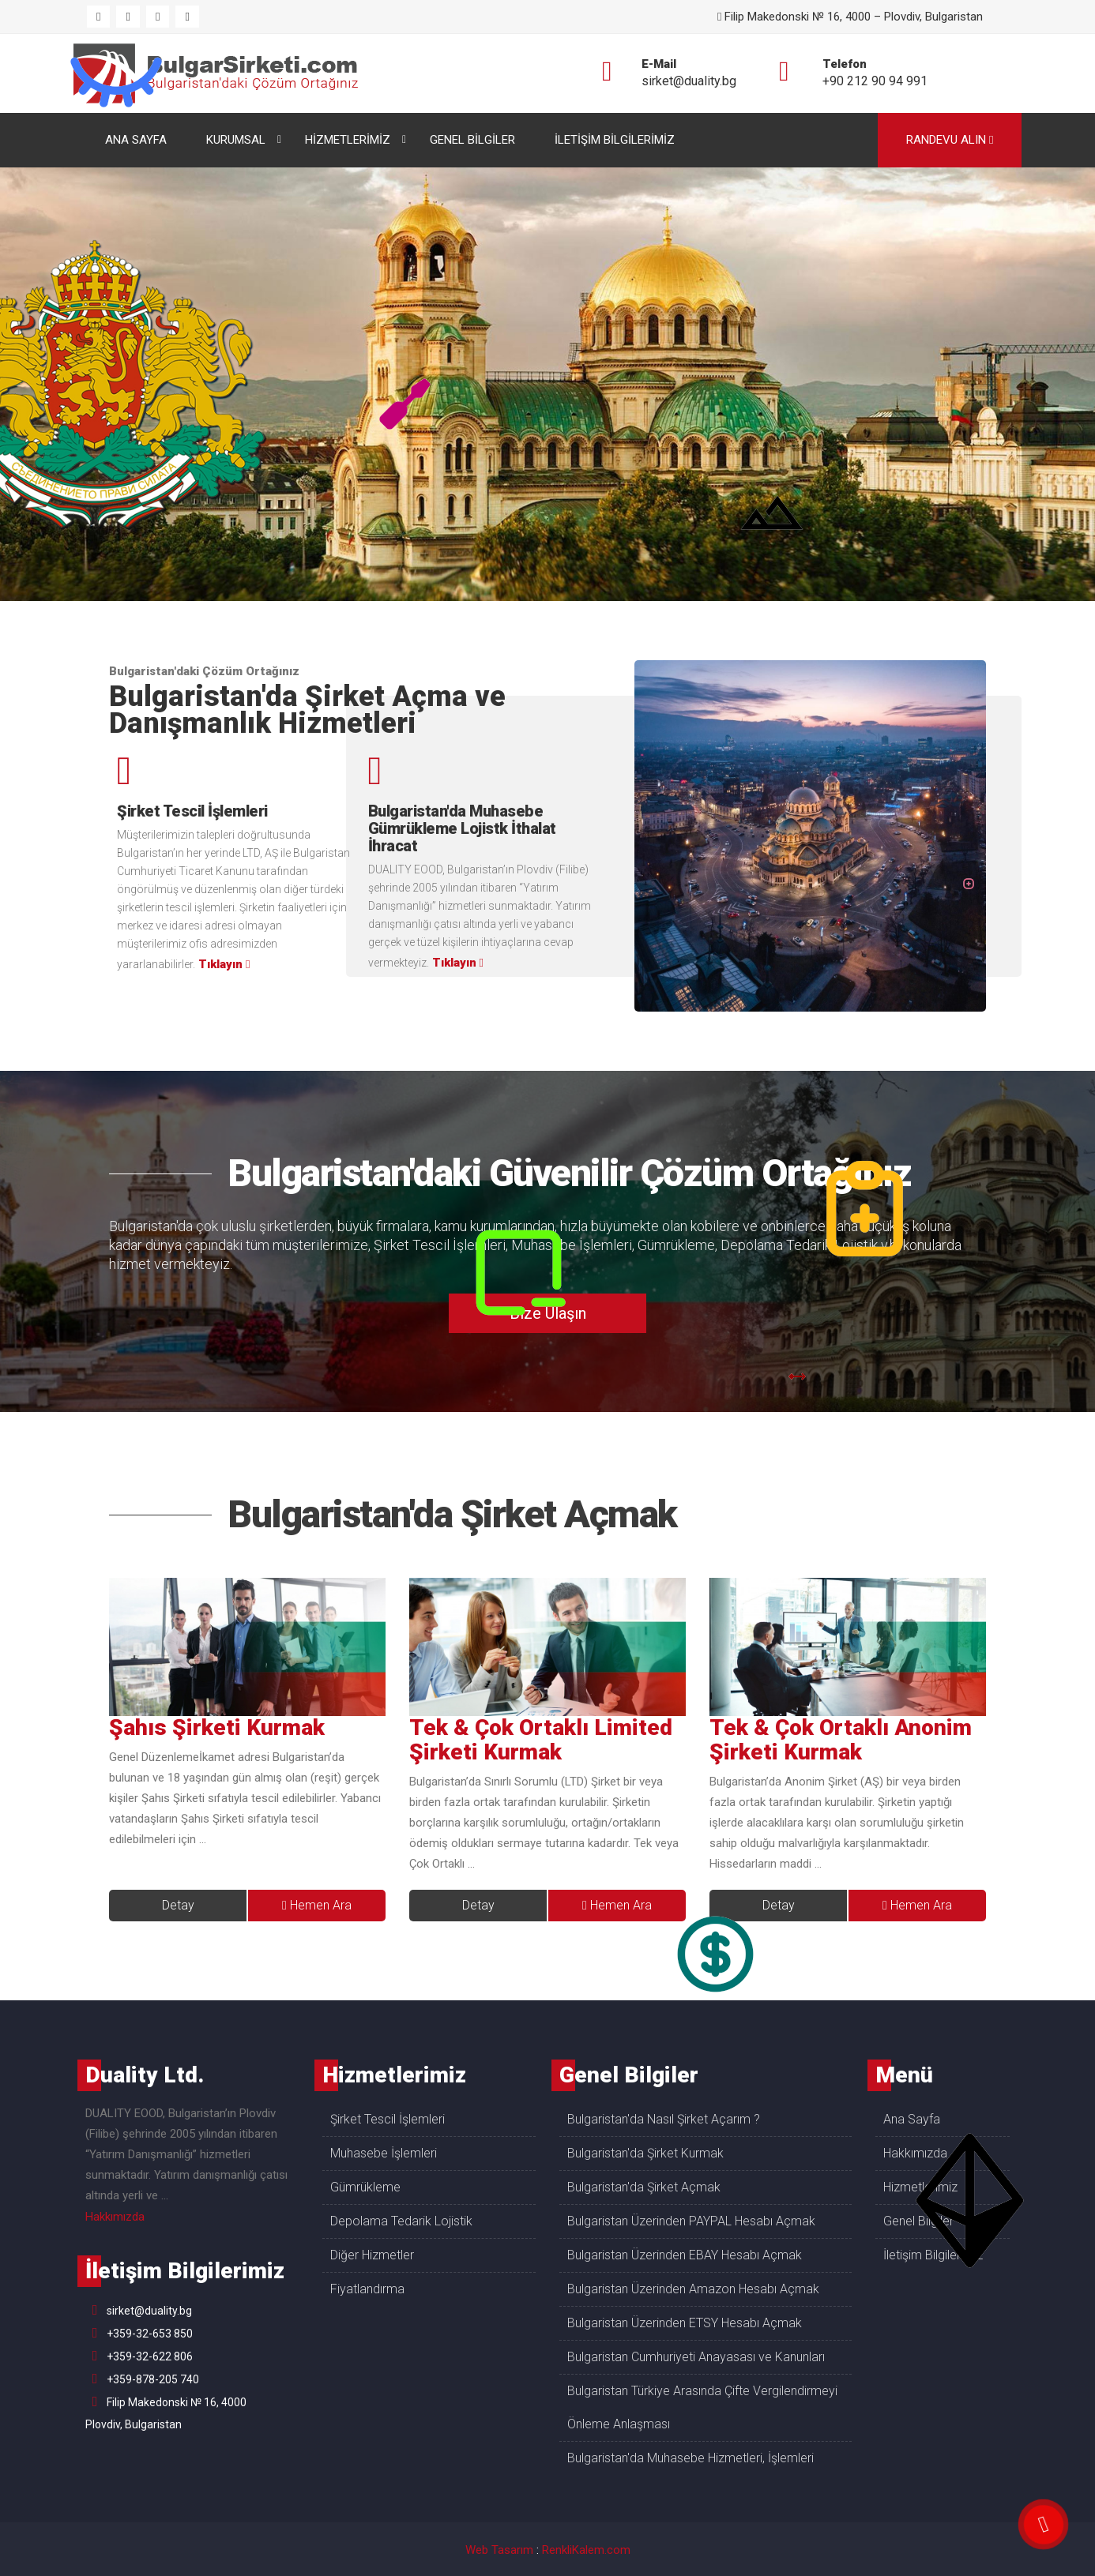 The image size is (1095, 2576). Describe the element at coordinates (405, 404) in the screenshot. I see `access settings or configuration options` at that location.